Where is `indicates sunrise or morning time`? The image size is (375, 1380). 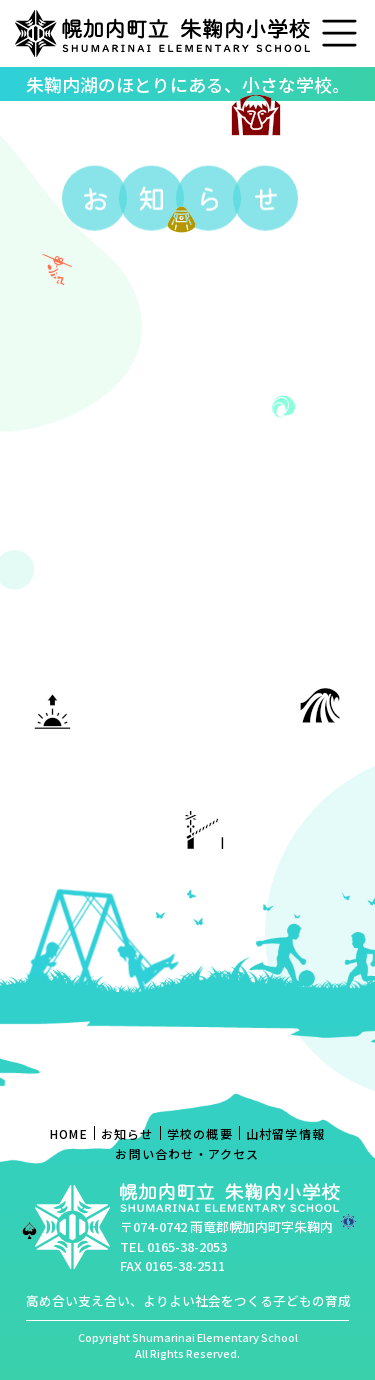
indicates sunrise or morning time is located at coordinates (52, 711).